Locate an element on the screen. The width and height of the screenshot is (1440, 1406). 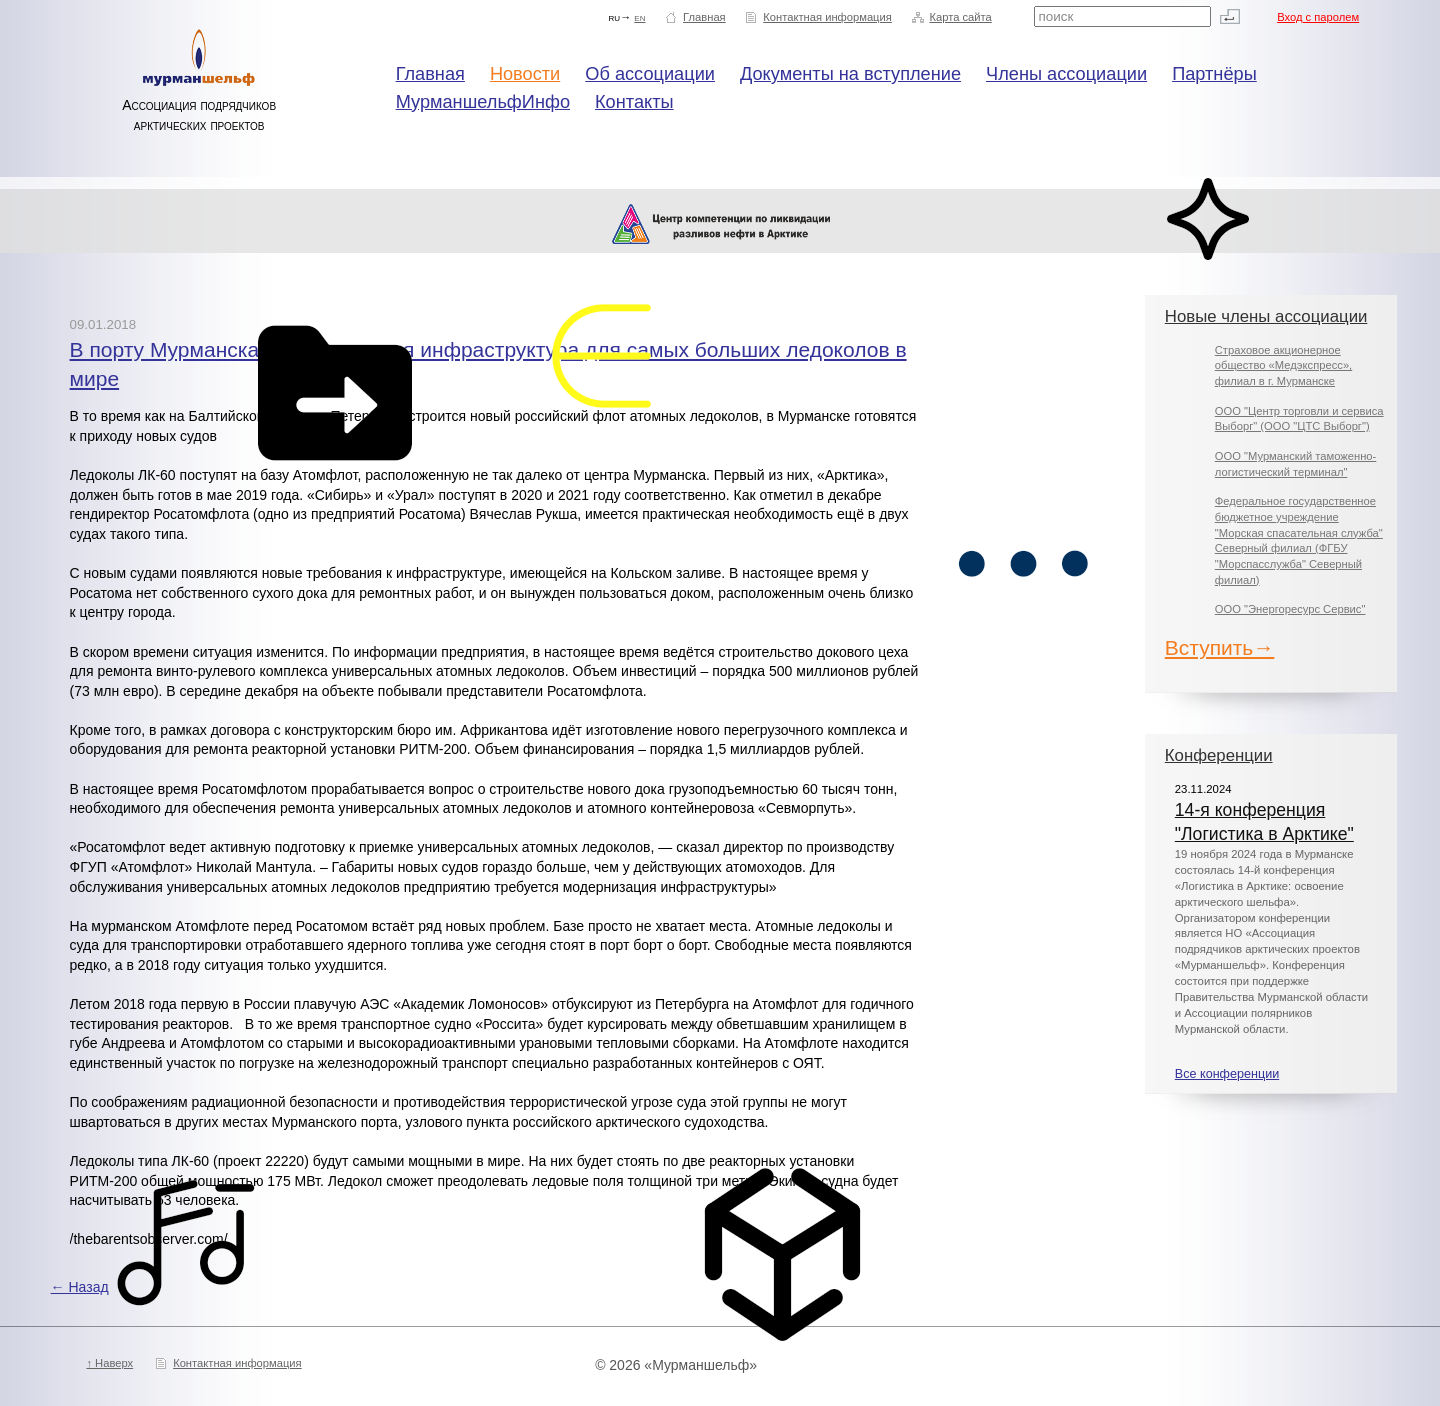
access a linked submodule or external repository is located at coordinates (335, 393).